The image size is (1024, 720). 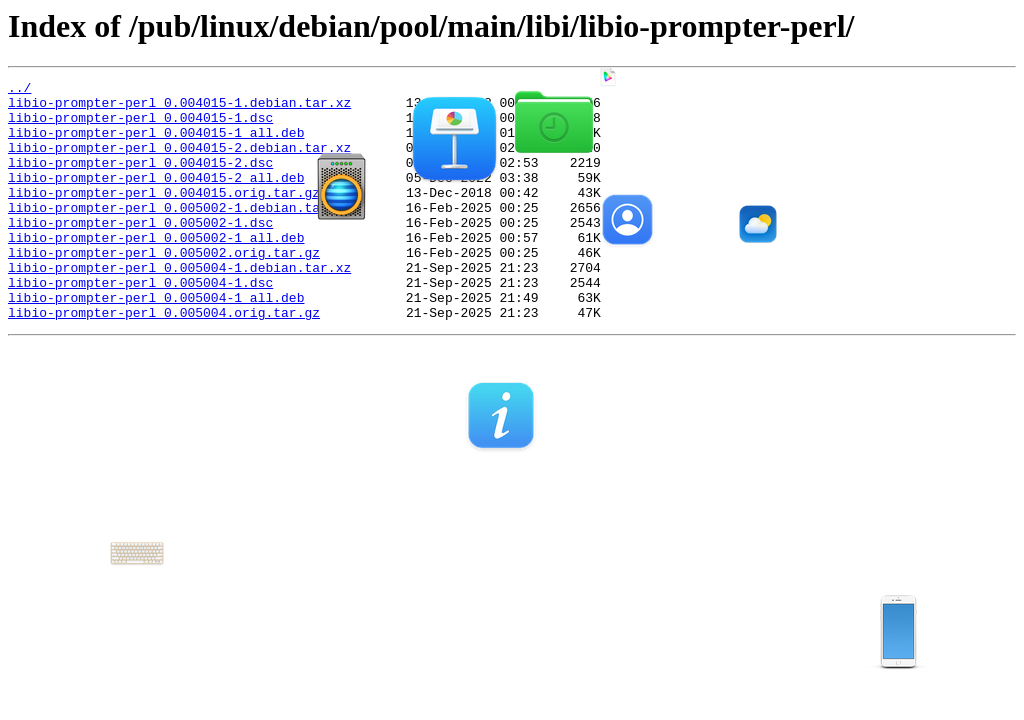 What do you see at coordinates (758, 224) in the screenshot?
I see `open the weather app` at bounding box center [758, 224].